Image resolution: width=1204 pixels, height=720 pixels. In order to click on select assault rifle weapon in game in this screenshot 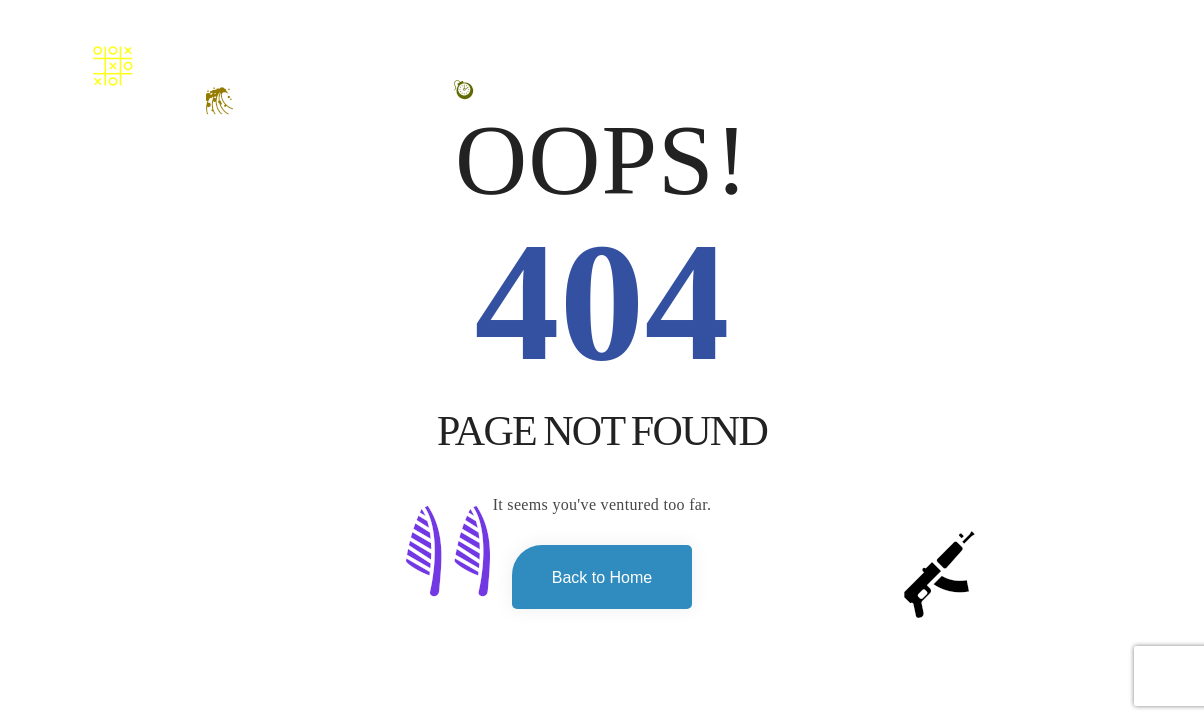, I will do `click(939, 574)`.